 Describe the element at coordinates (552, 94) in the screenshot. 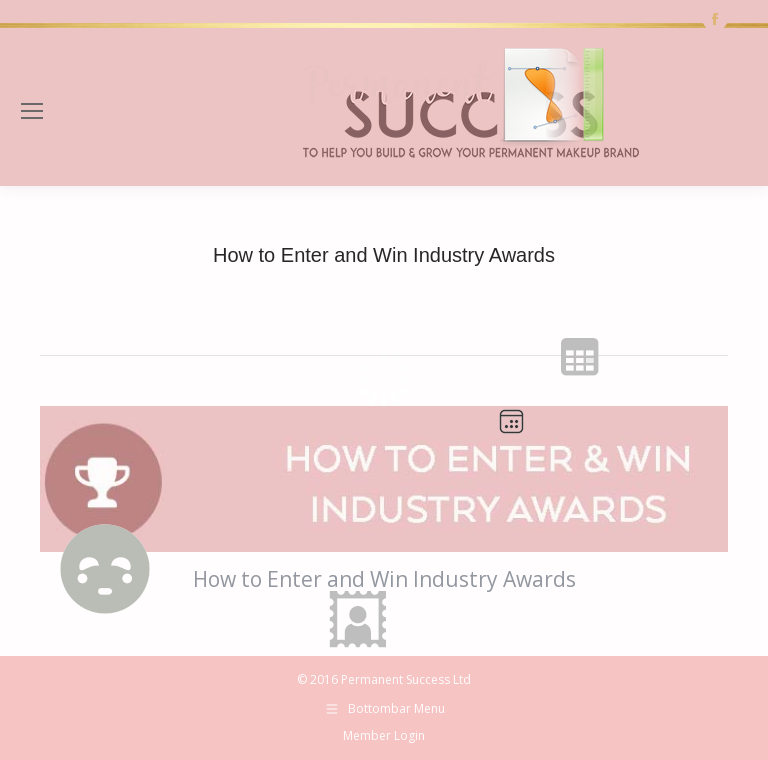

I see `a vector drawing or illustration template file` at that location.